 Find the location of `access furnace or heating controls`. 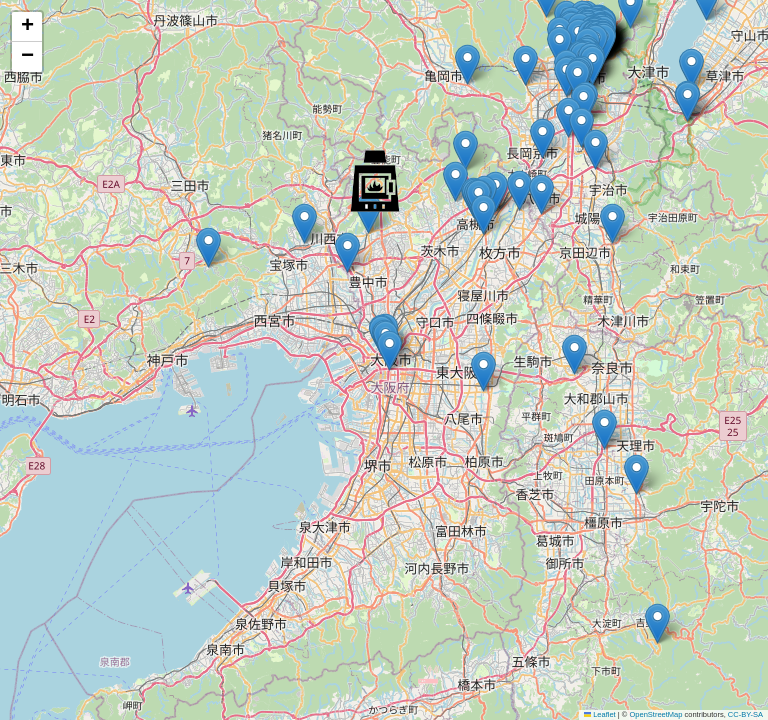

access furnace or heating controls is located at coordinates (375, 181).